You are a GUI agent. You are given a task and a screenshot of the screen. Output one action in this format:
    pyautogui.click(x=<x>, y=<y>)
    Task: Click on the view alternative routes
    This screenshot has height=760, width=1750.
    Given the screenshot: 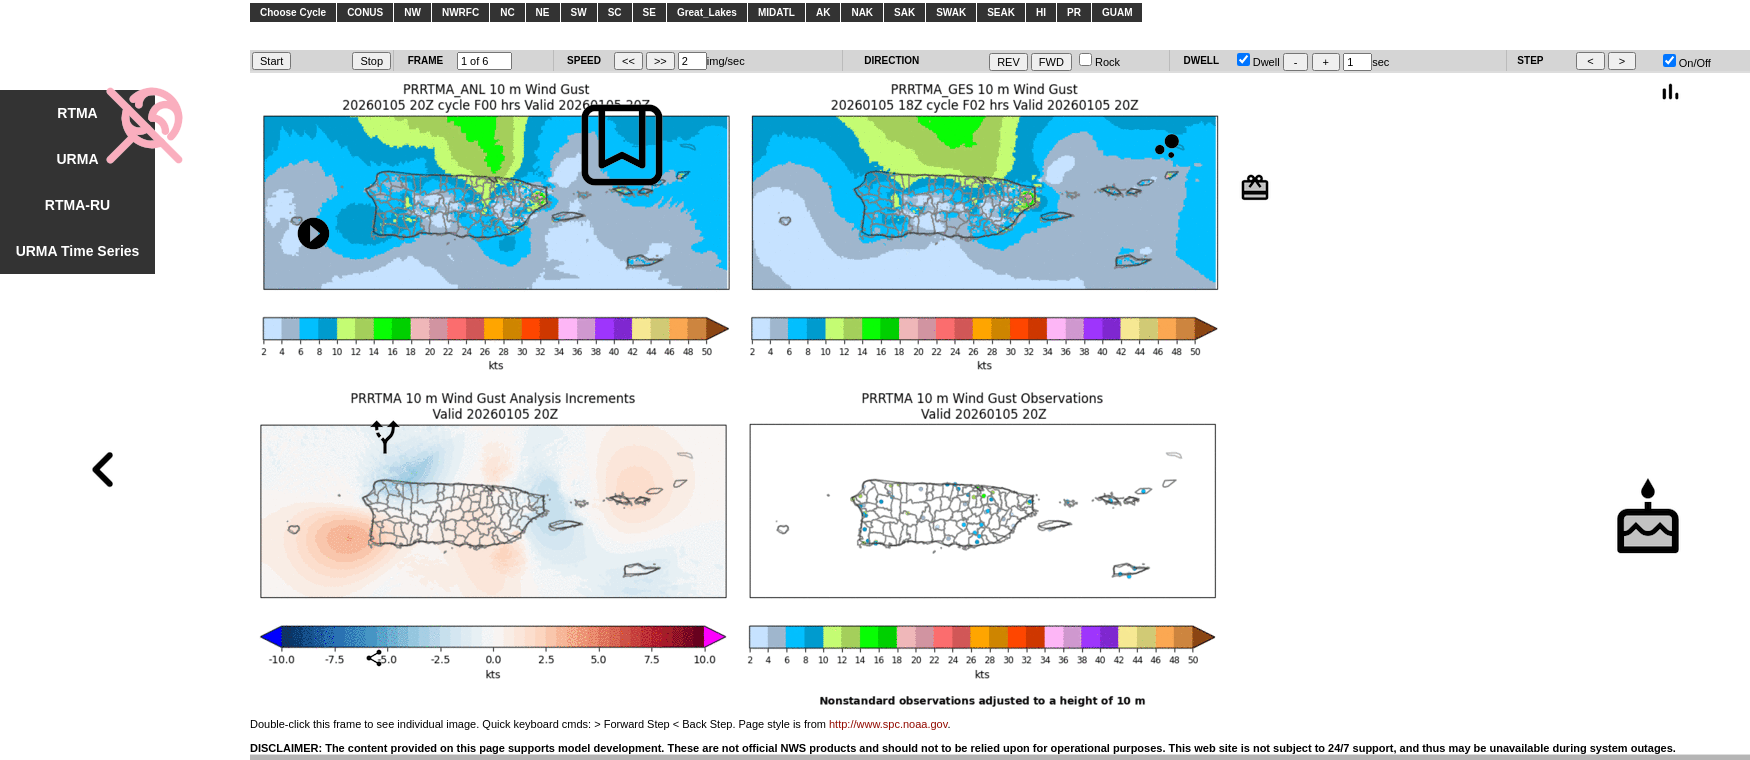 What is the action you would take?
    pyautogui.click(x=385, y=437)
    